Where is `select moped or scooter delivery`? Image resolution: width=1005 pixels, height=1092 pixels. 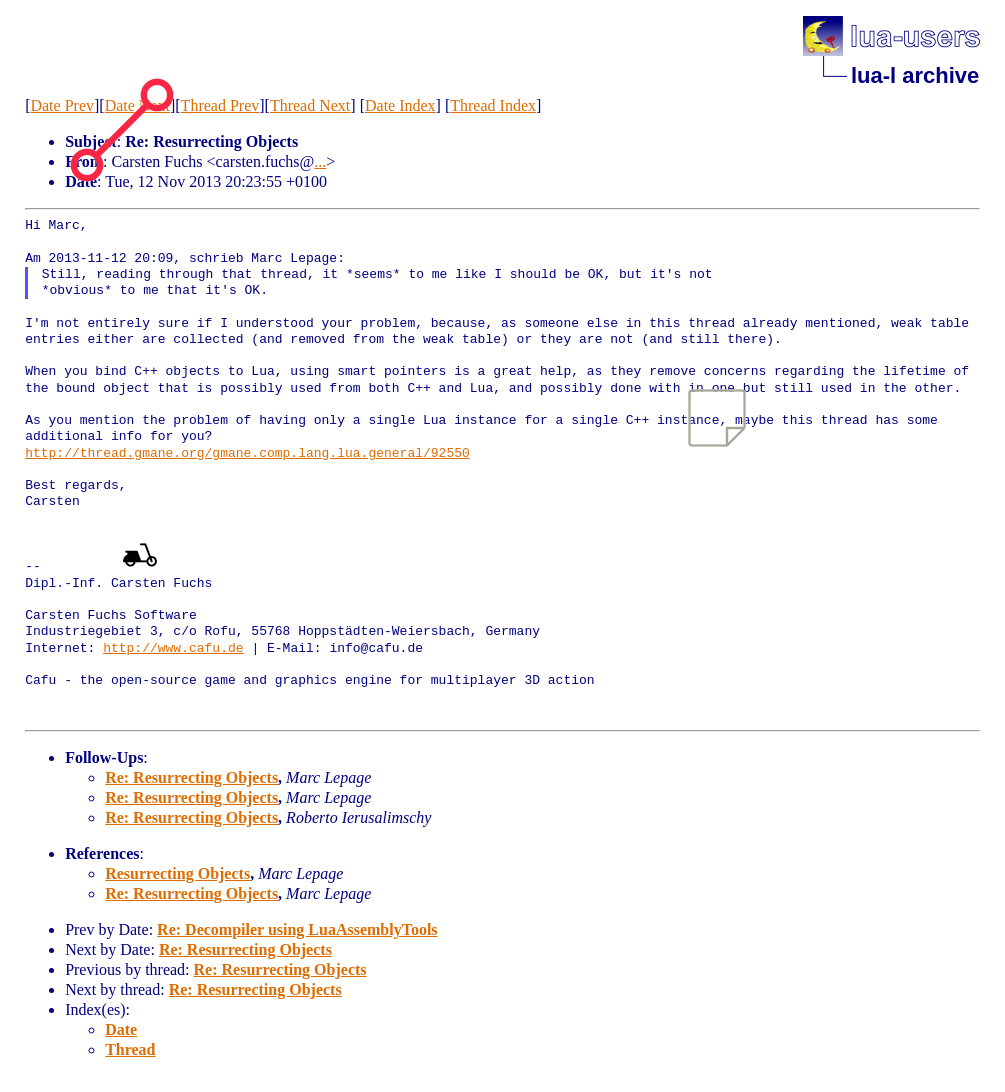 select moped or scooter delivery is located at coordinates (140, 556).